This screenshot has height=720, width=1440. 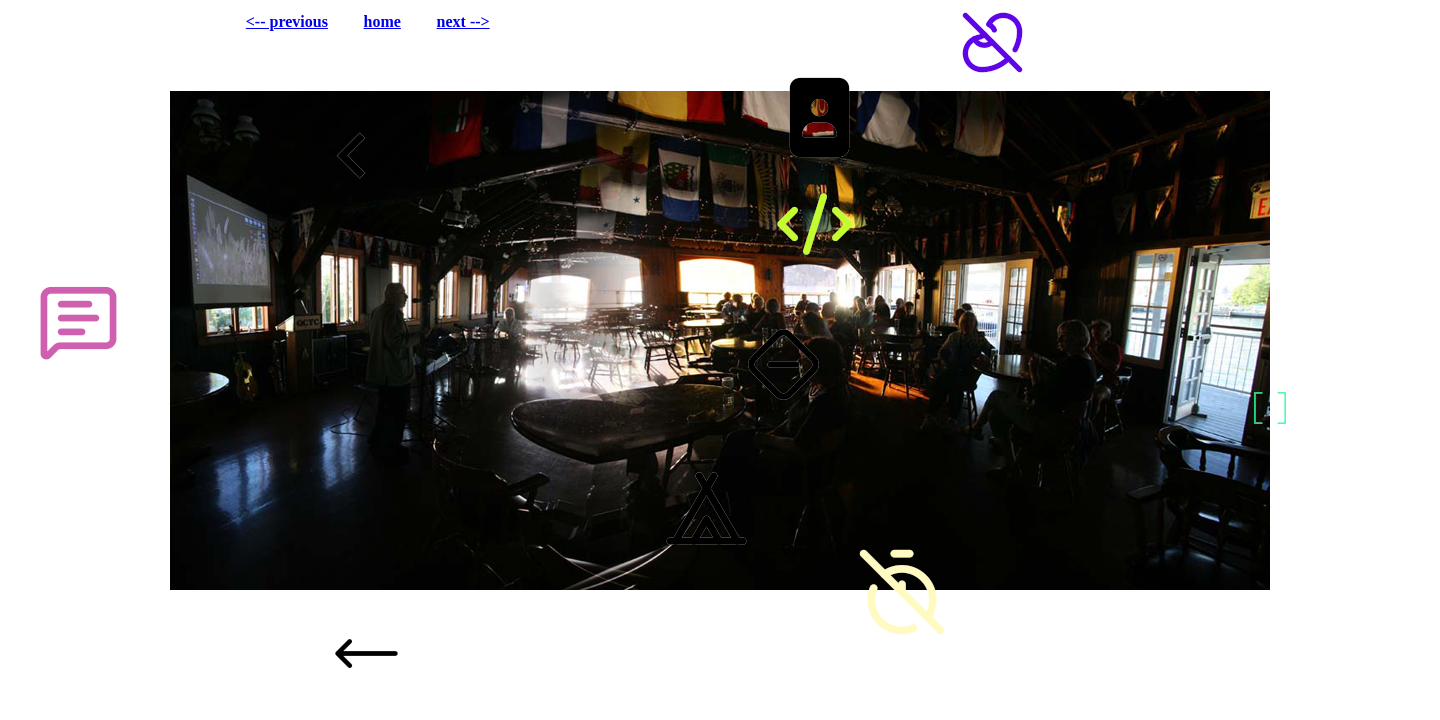 I want to click on remove an item from favorites or premium collection, so click(x=783, y=364).